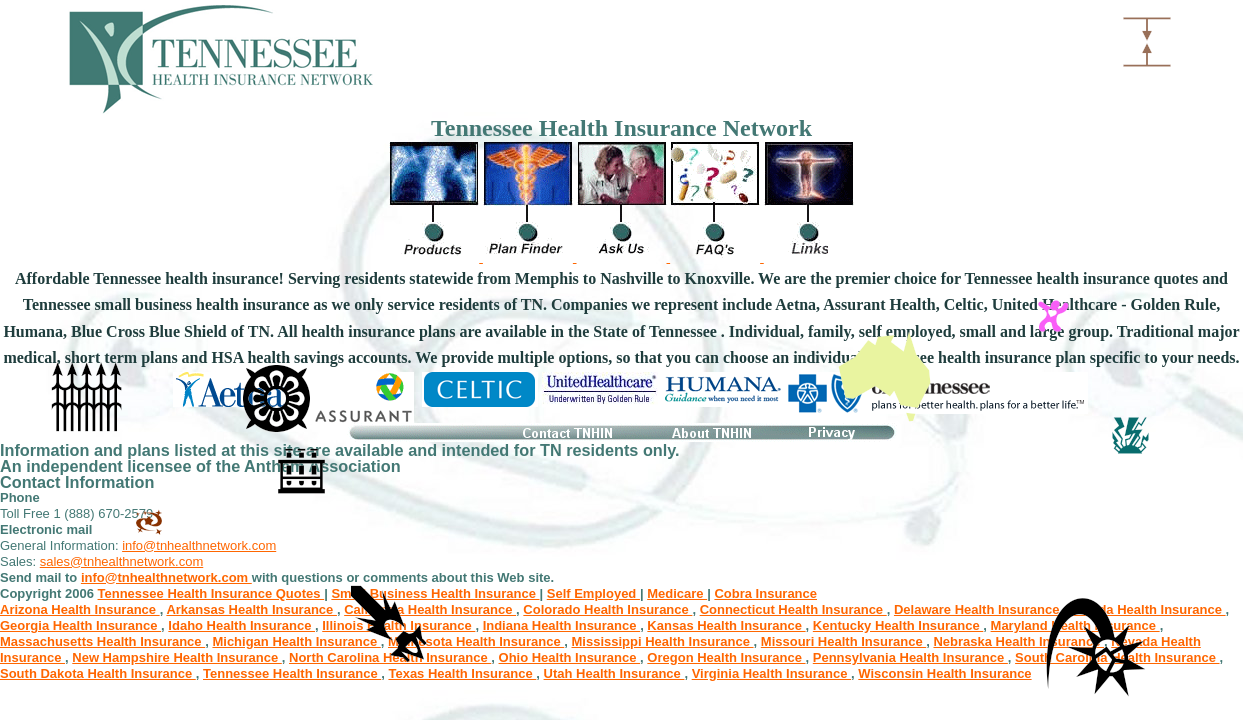 Image resolution: width=1243 pixels, height=720 pixels. I want to click on access laboratory or science features, so click(301, 470).